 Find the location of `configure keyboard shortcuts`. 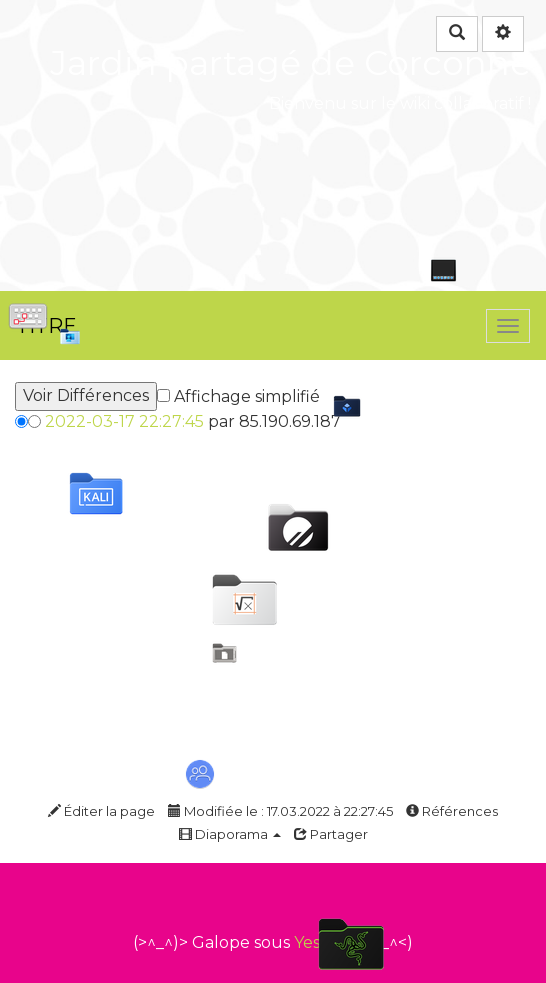

configure keyboard shortcuts is located at coordinates (28, 316).